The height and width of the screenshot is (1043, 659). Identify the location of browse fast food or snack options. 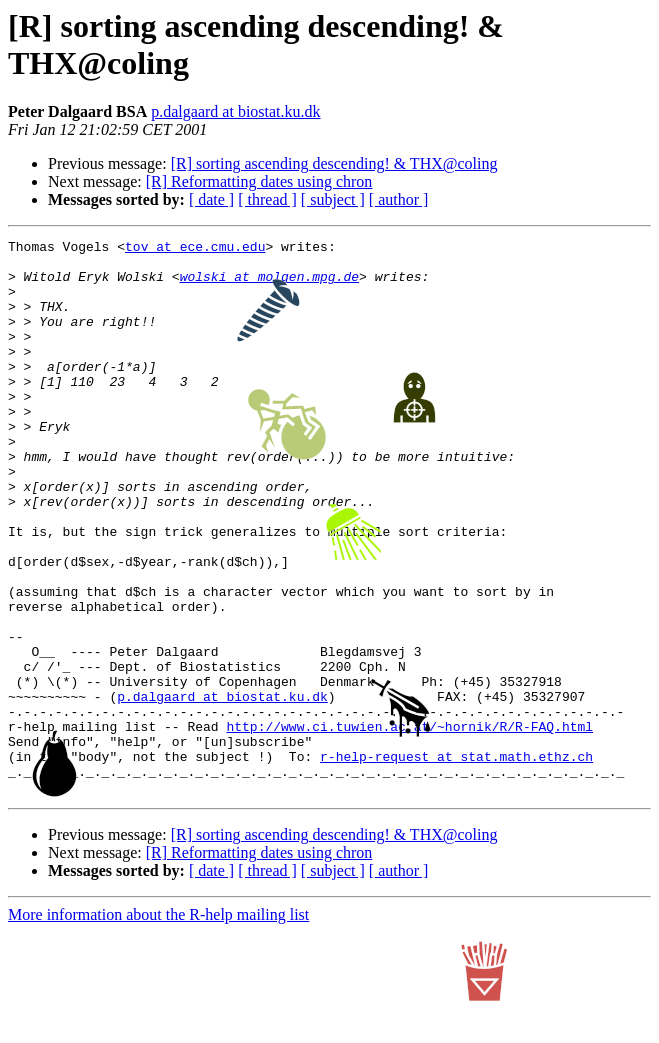
(484, 971).